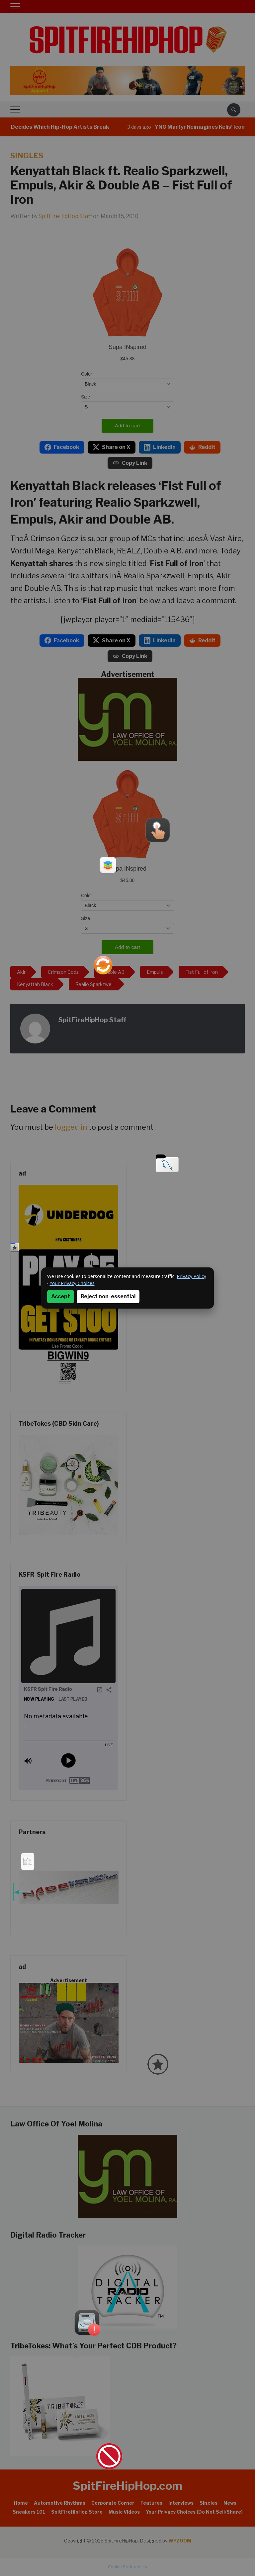 This screenshot has height=2576, width=255. What do you see at coordinates (109, 2456) in the screenshot?
I see `delete selected item` at bounding box center [109, 2456].